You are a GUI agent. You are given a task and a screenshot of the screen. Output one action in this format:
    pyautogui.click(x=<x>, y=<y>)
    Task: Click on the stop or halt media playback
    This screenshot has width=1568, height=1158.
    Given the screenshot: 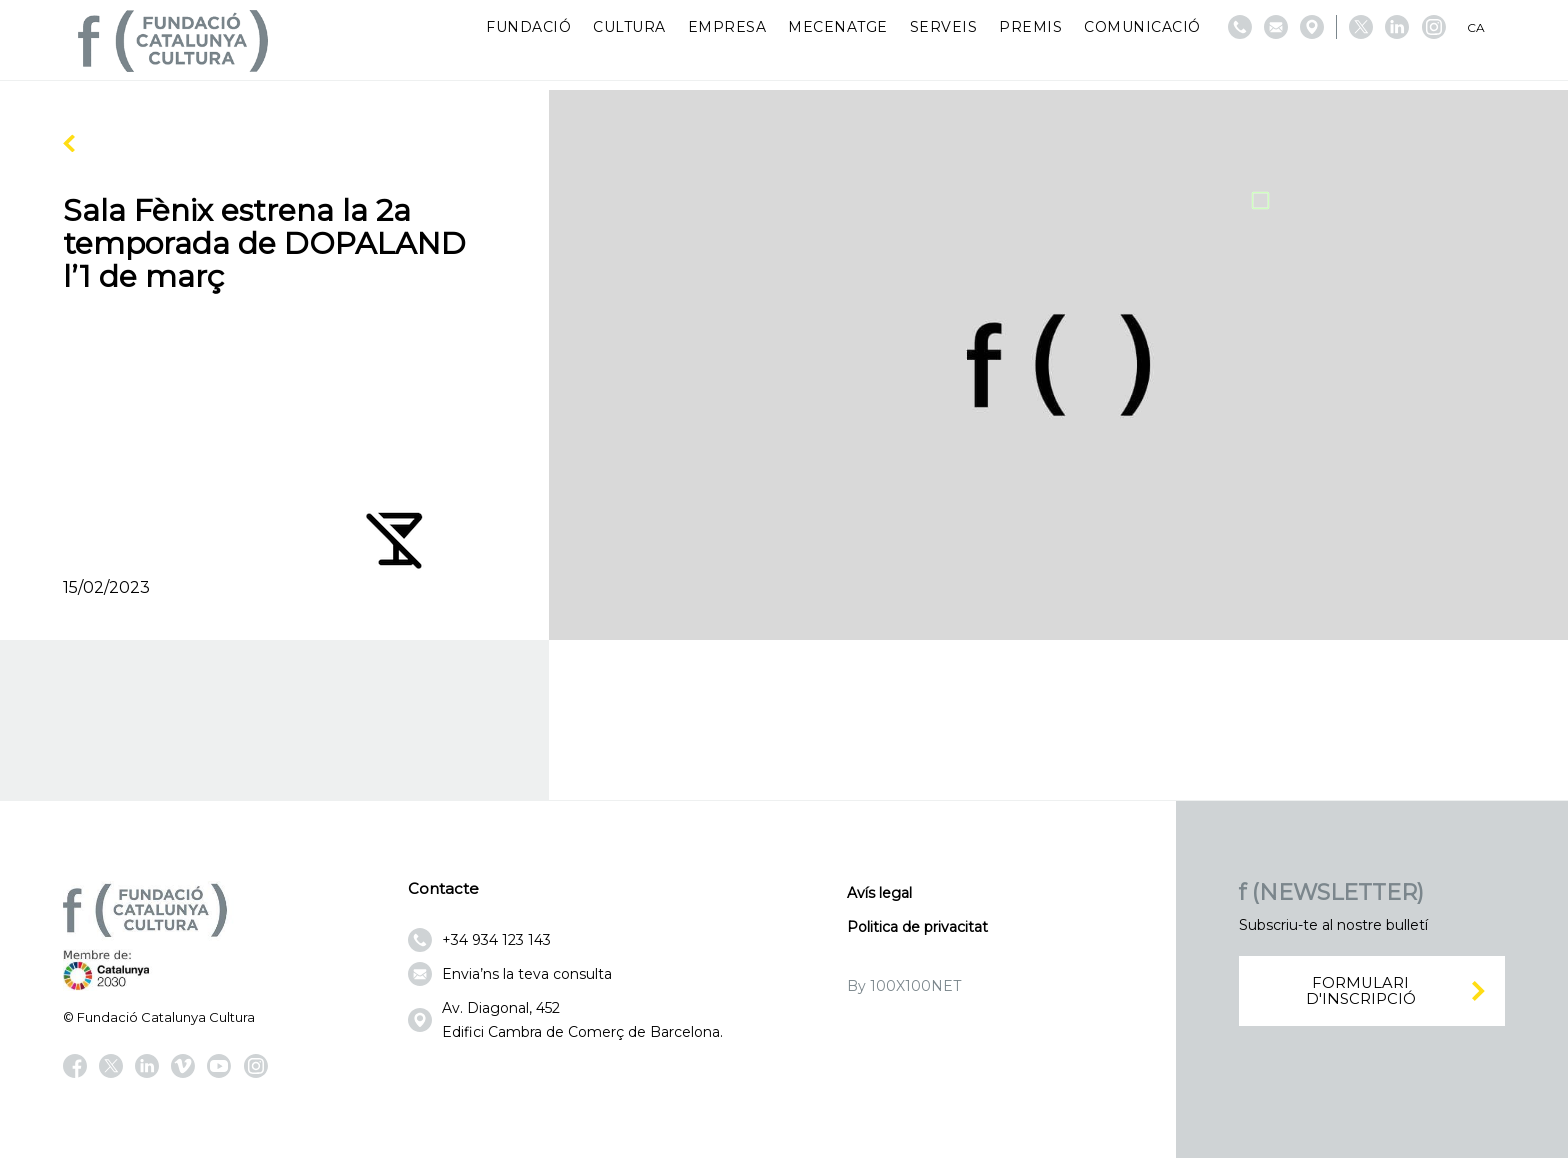 What is the action you would take?
    pyautogui.click(x=1260, y=200)
    